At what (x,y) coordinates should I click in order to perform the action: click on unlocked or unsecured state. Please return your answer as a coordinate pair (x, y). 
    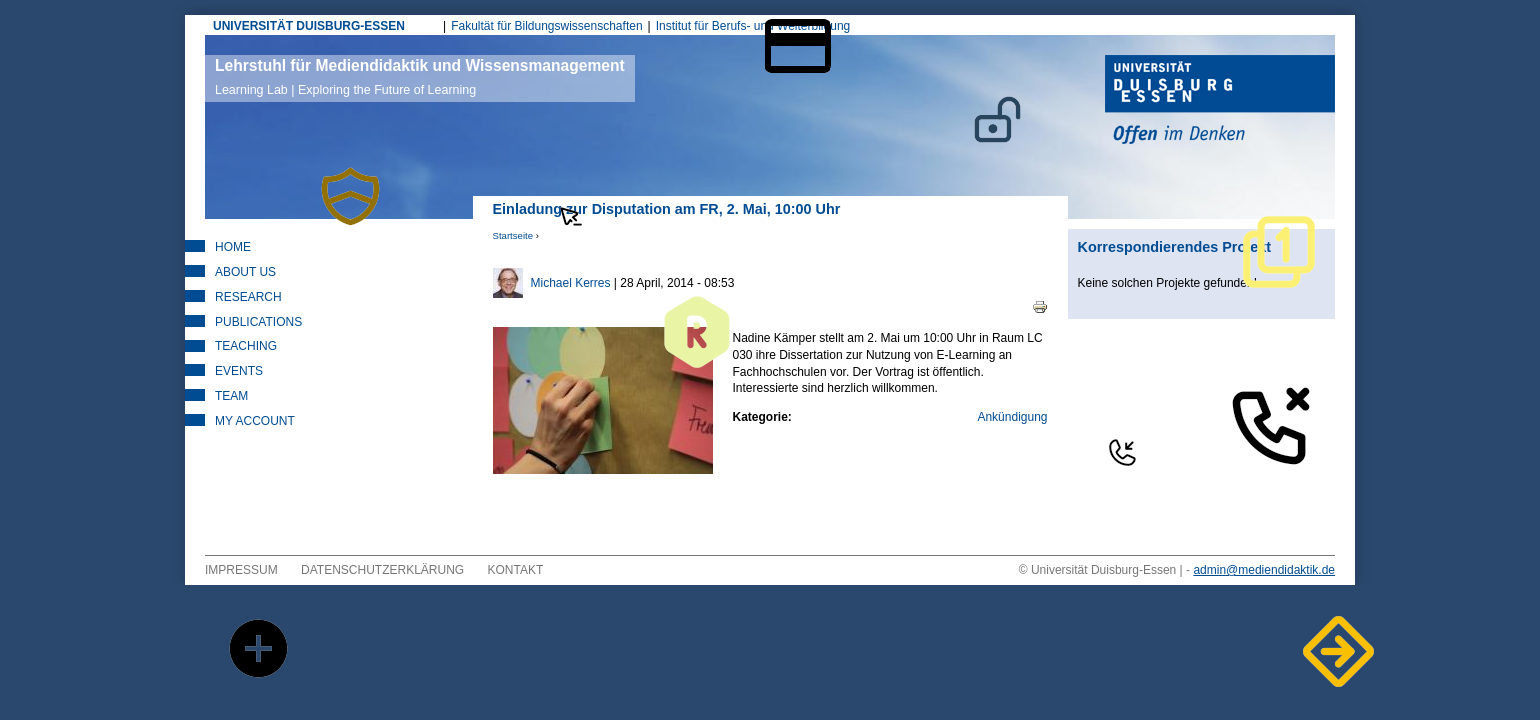
    Looking at the image, I should click on (997, 119).